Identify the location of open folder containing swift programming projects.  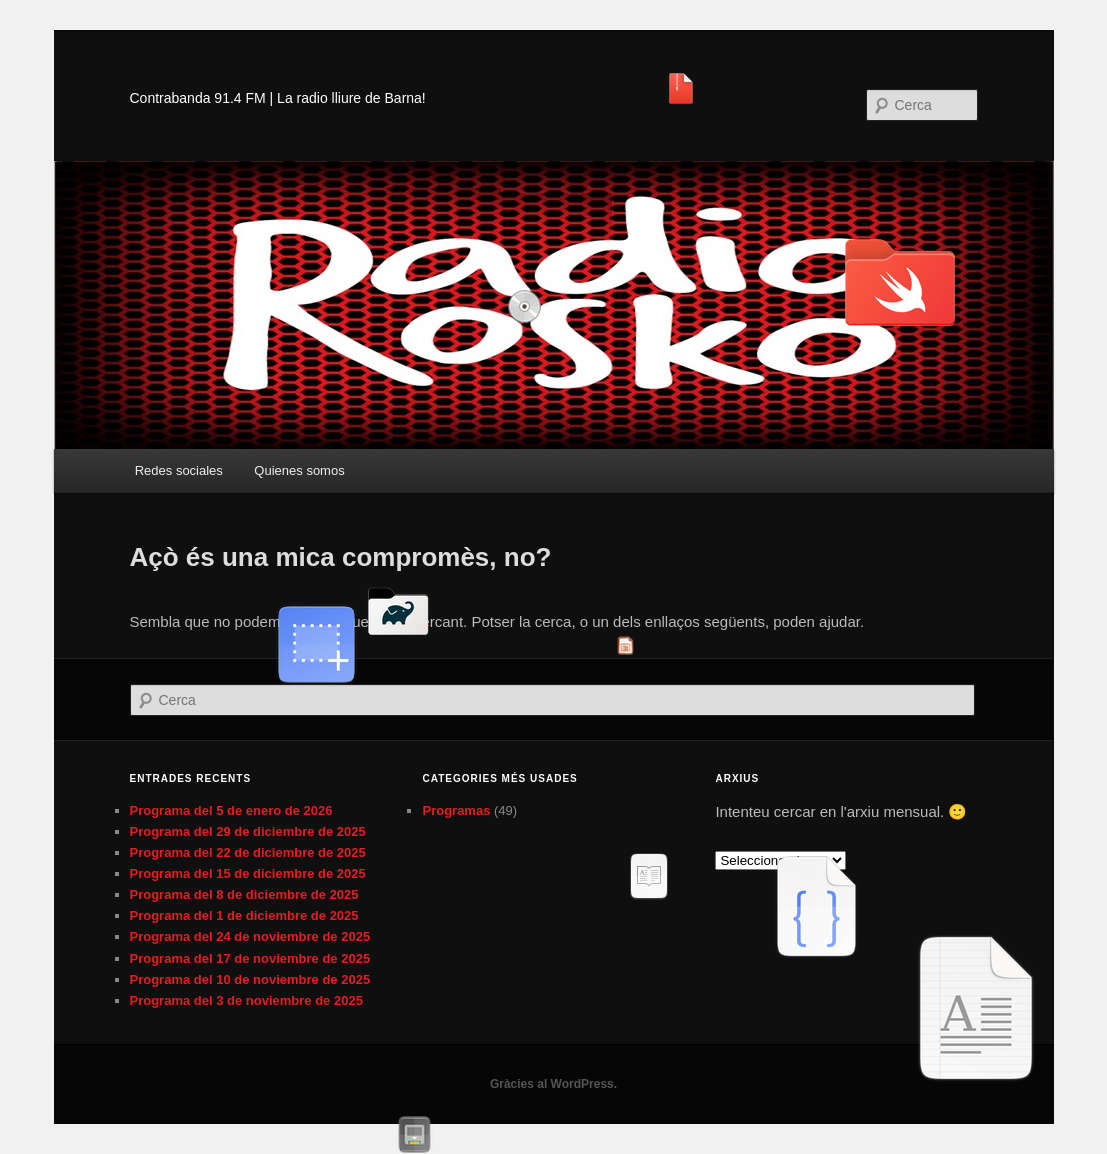
(899, 285).